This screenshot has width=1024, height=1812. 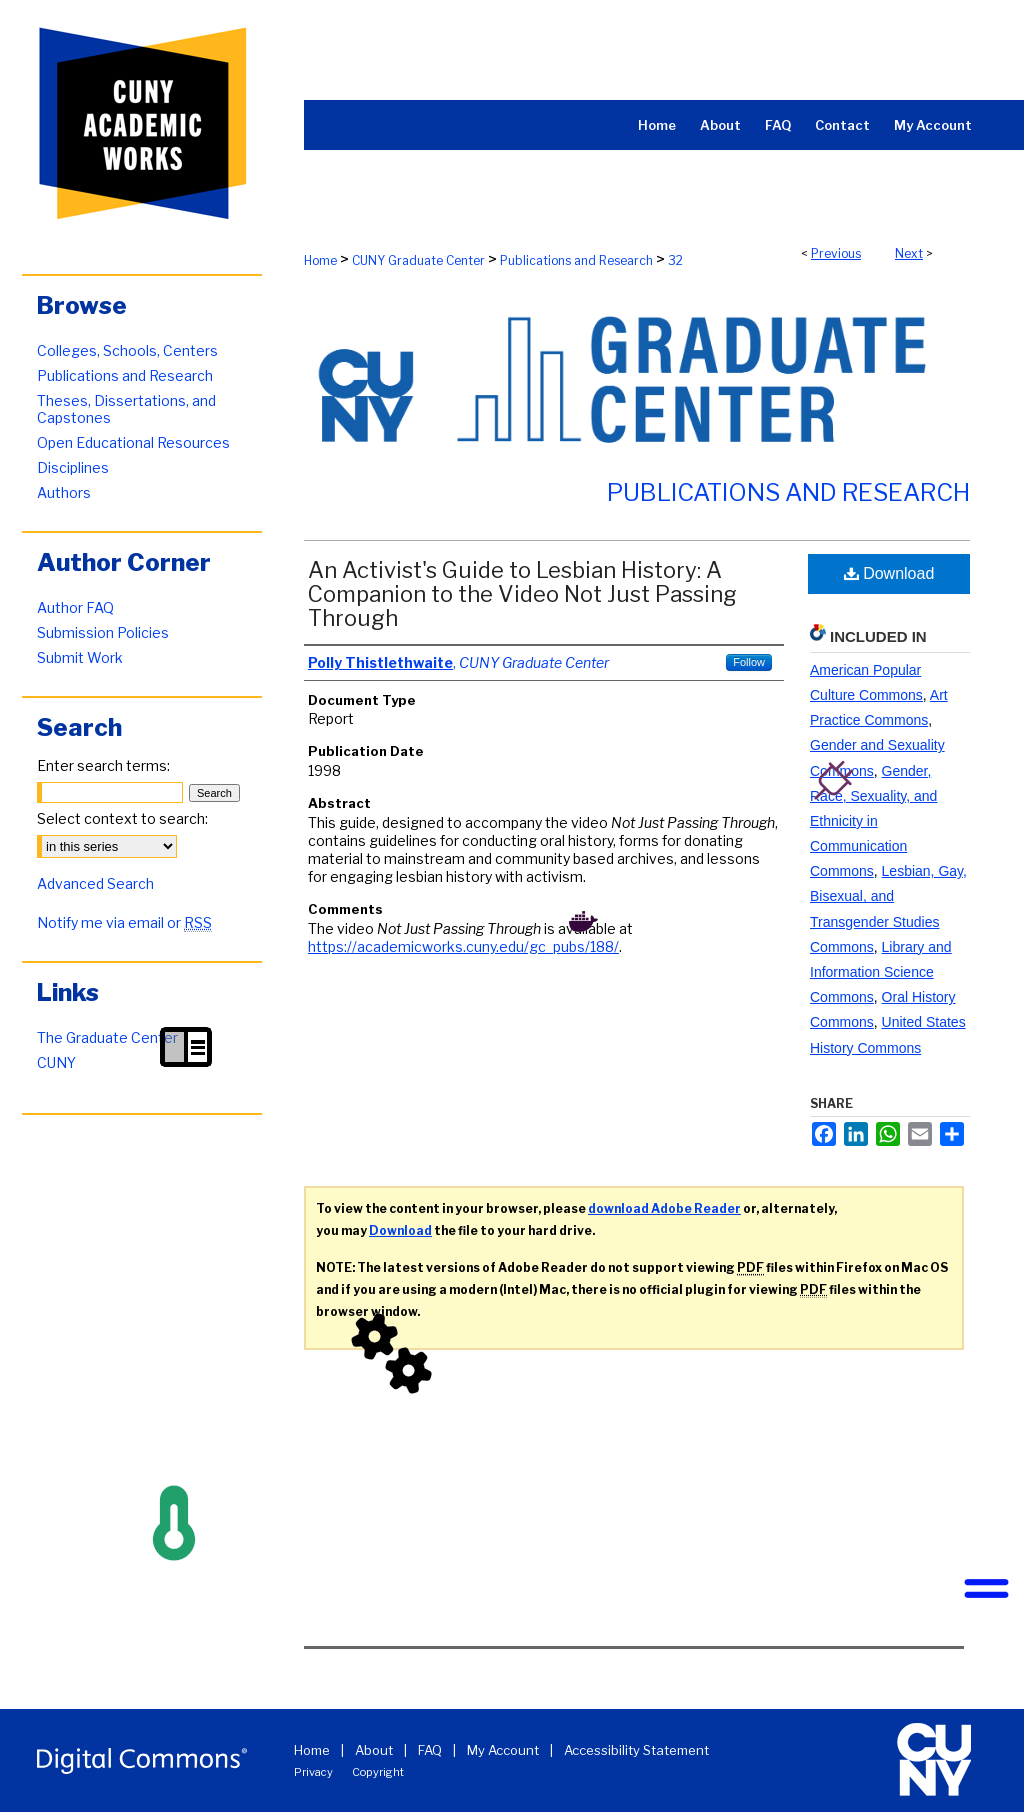 What do you see at coordinates (186, 1046) in the screenshot?
I see `switch to reader mode for distraction-free reading` at bounding box center [186, 1046].